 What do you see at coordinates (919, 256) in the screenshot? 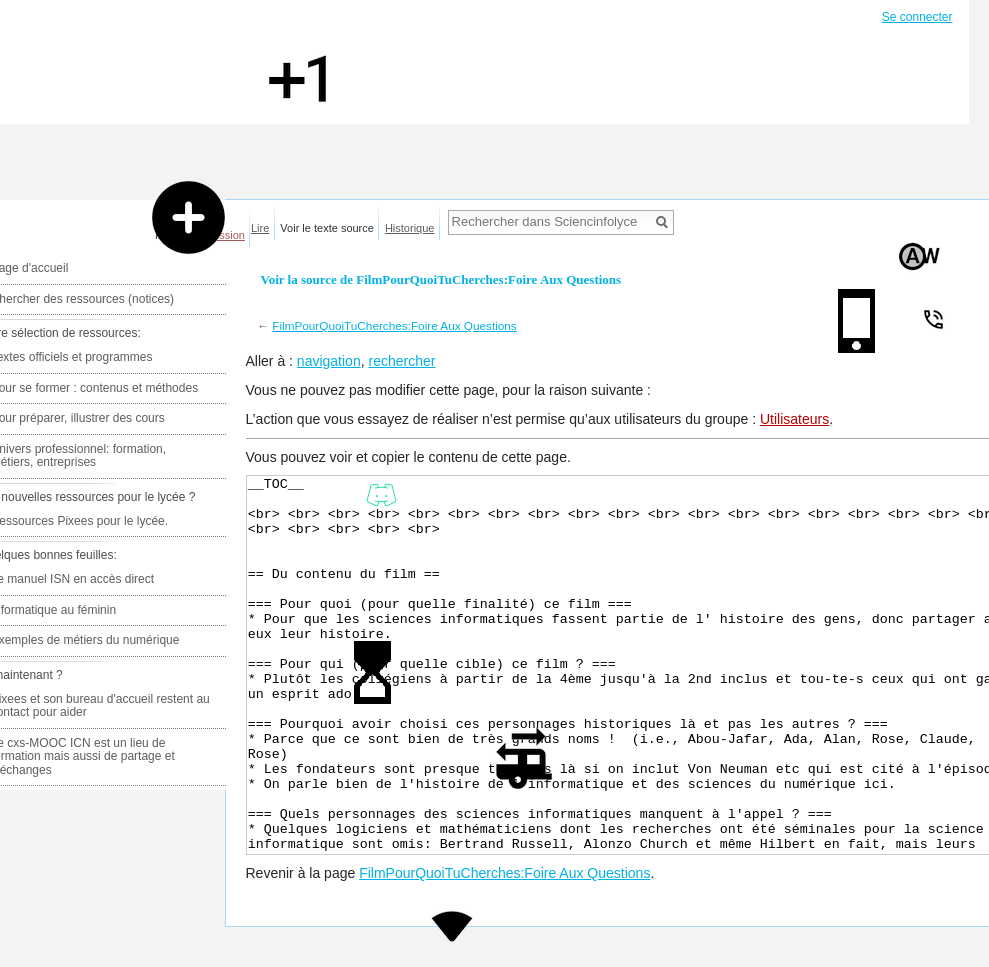
I see `enable auto white balance` at bounding box center [919, 256].